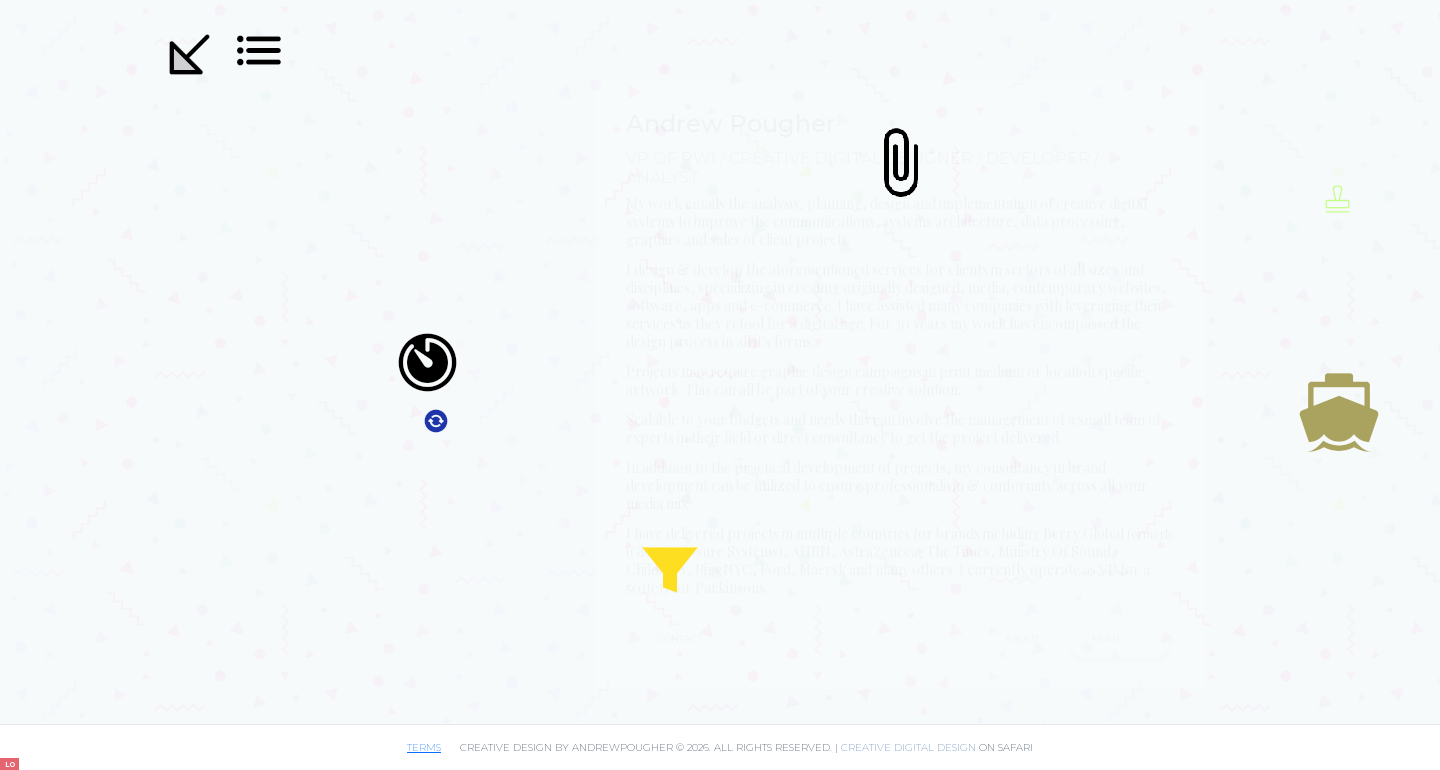 Image resolution: width=1440 pixels, height=770 pixels. What do you see at coordinates (670, 570) in the screenshot?
I see `filter or sort content` at bounding box center [670, 570].